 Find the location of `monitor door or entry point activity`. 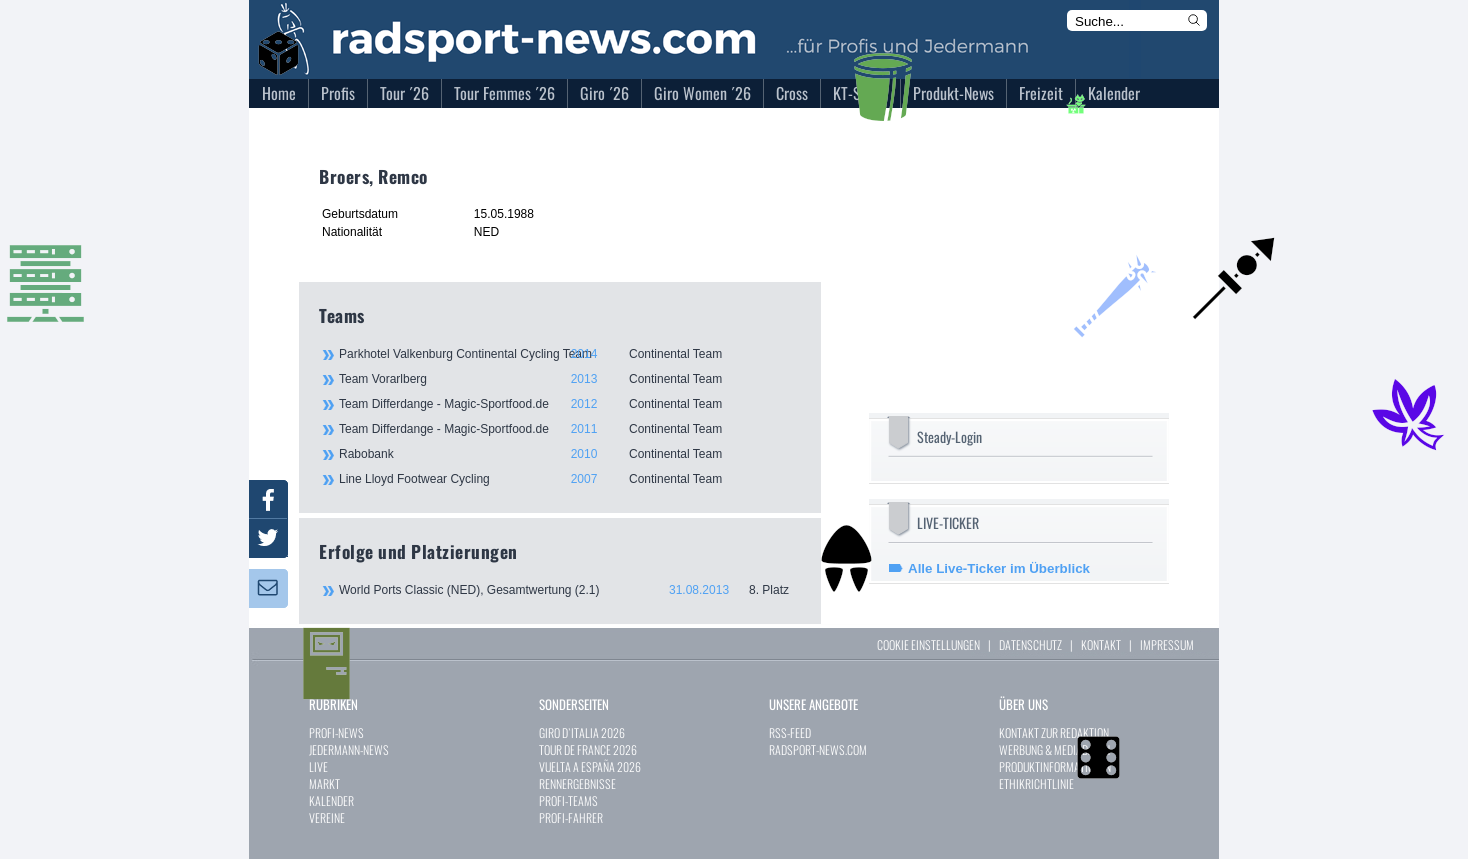

monitor door or entry point activity is located at coordinates (326, 663).